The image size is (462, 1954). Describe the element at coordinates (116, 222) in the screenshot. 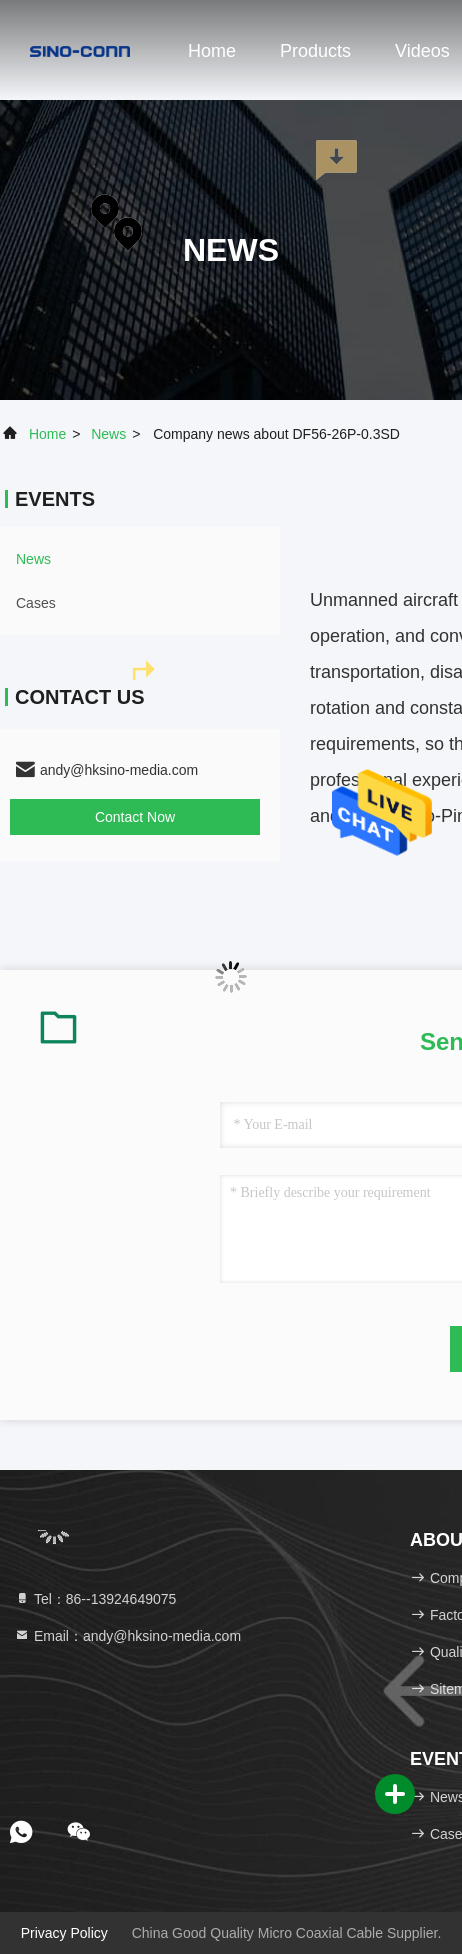

I see `view distance between two locations` at that location.